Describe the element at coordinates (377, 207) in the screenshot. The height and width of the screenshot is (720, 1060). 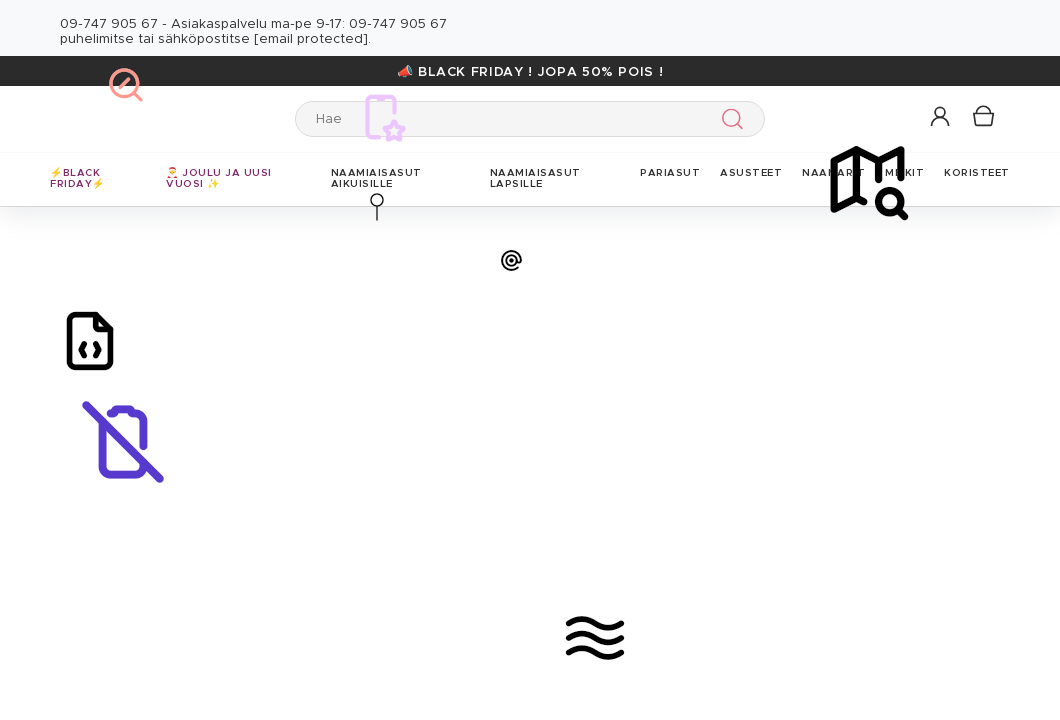
I see `mark a location on the map` at that location.